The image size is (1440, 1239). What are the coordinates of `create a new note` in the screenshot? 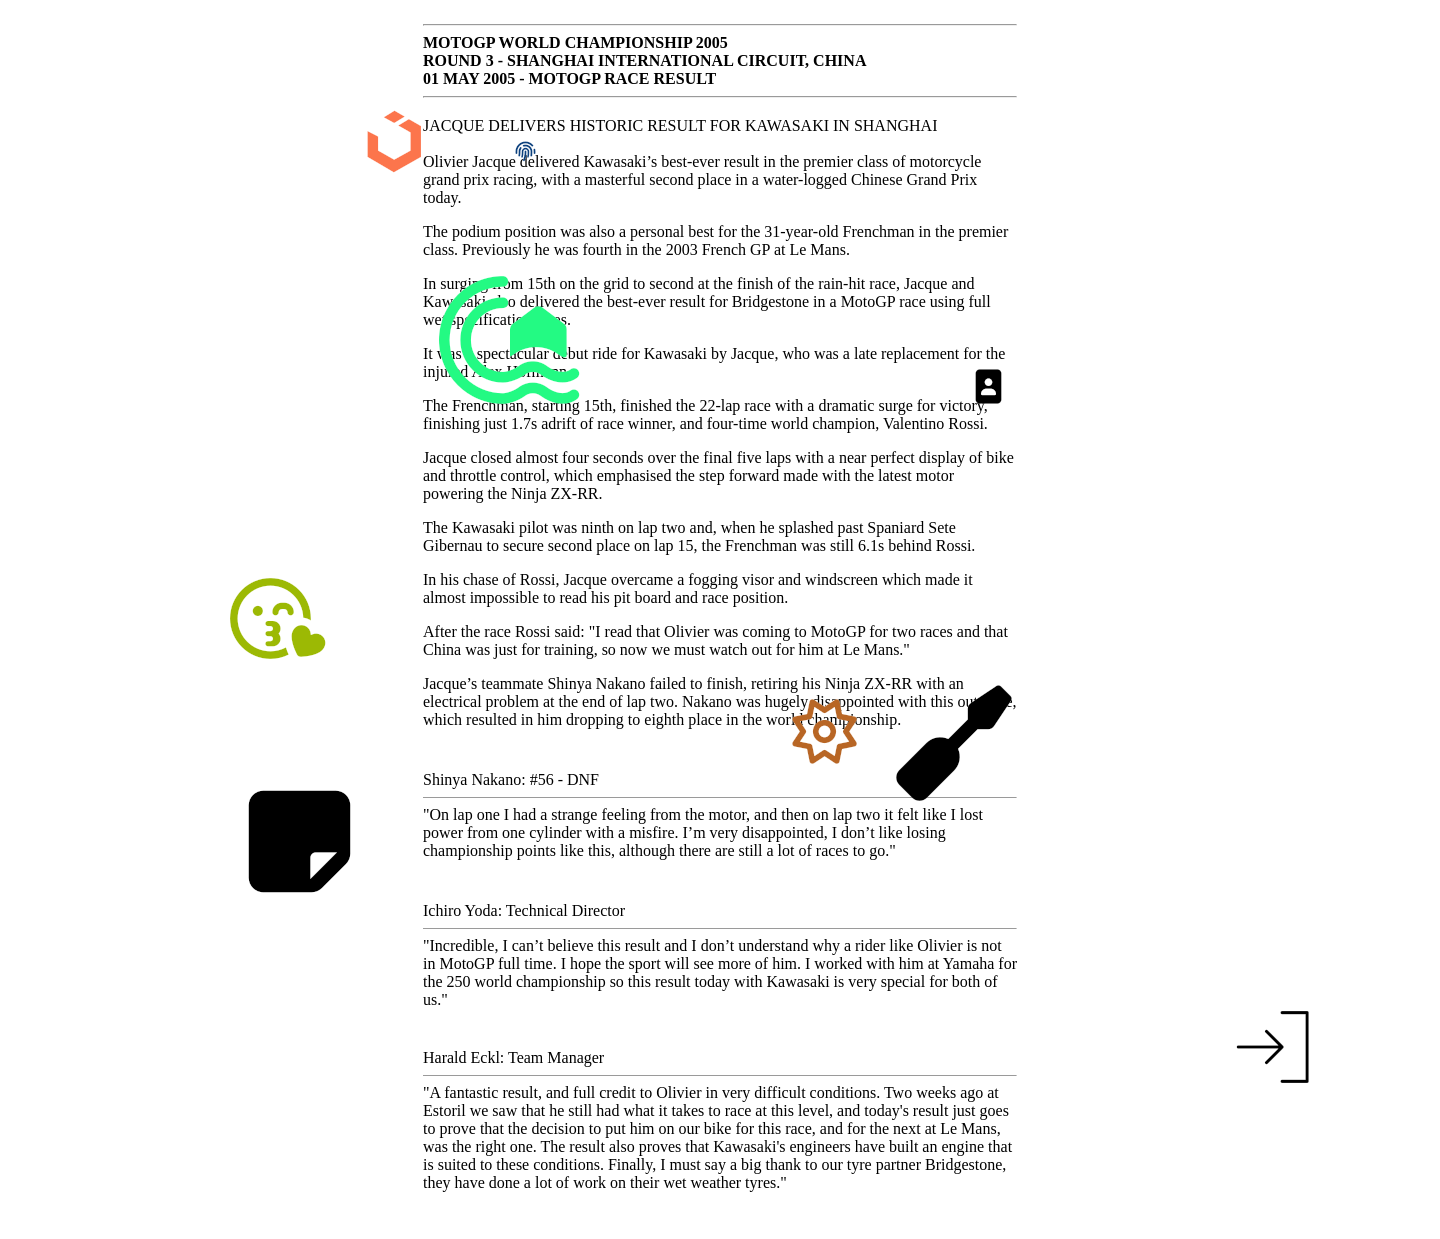 It's located at (299, 841).